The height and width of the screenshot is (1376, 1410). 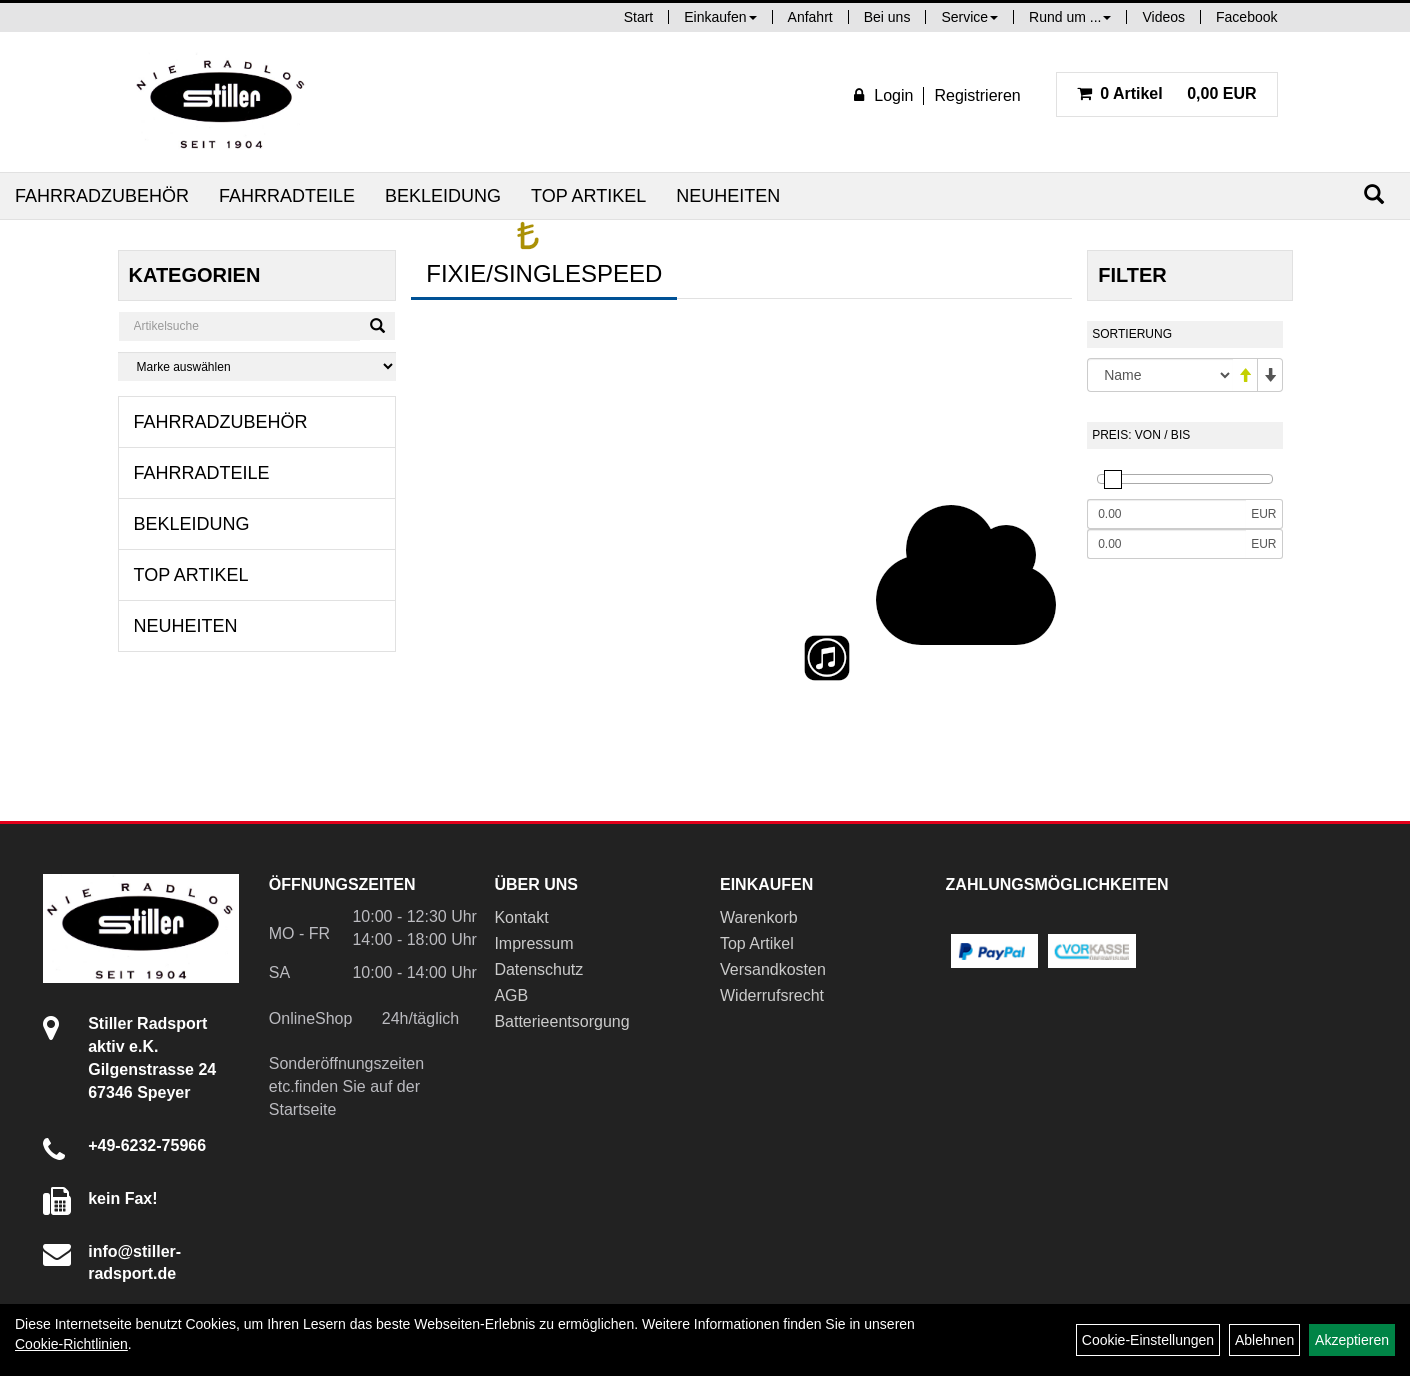 What do you see at coordinates (827, 658) in the screenshot?
I see `open itunes music library` at bounding box center [827, 658].